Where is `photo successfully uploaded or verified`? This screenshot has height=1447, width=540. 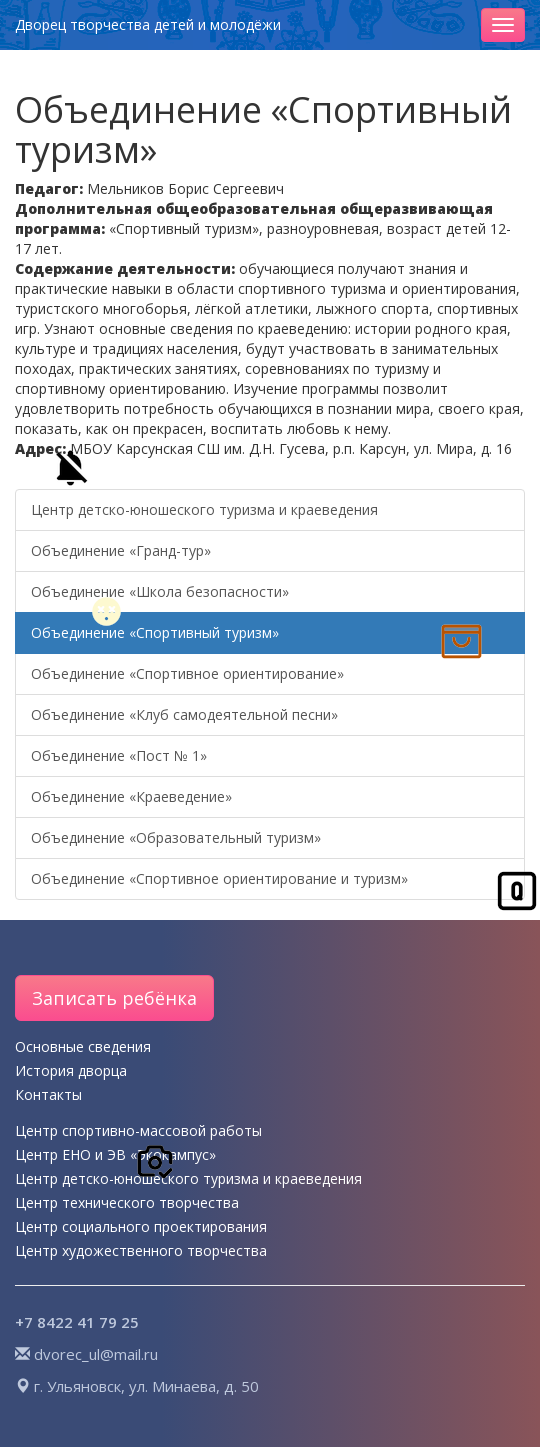 photo successfully uploaded or verified is located at coordinates (155, 1161).